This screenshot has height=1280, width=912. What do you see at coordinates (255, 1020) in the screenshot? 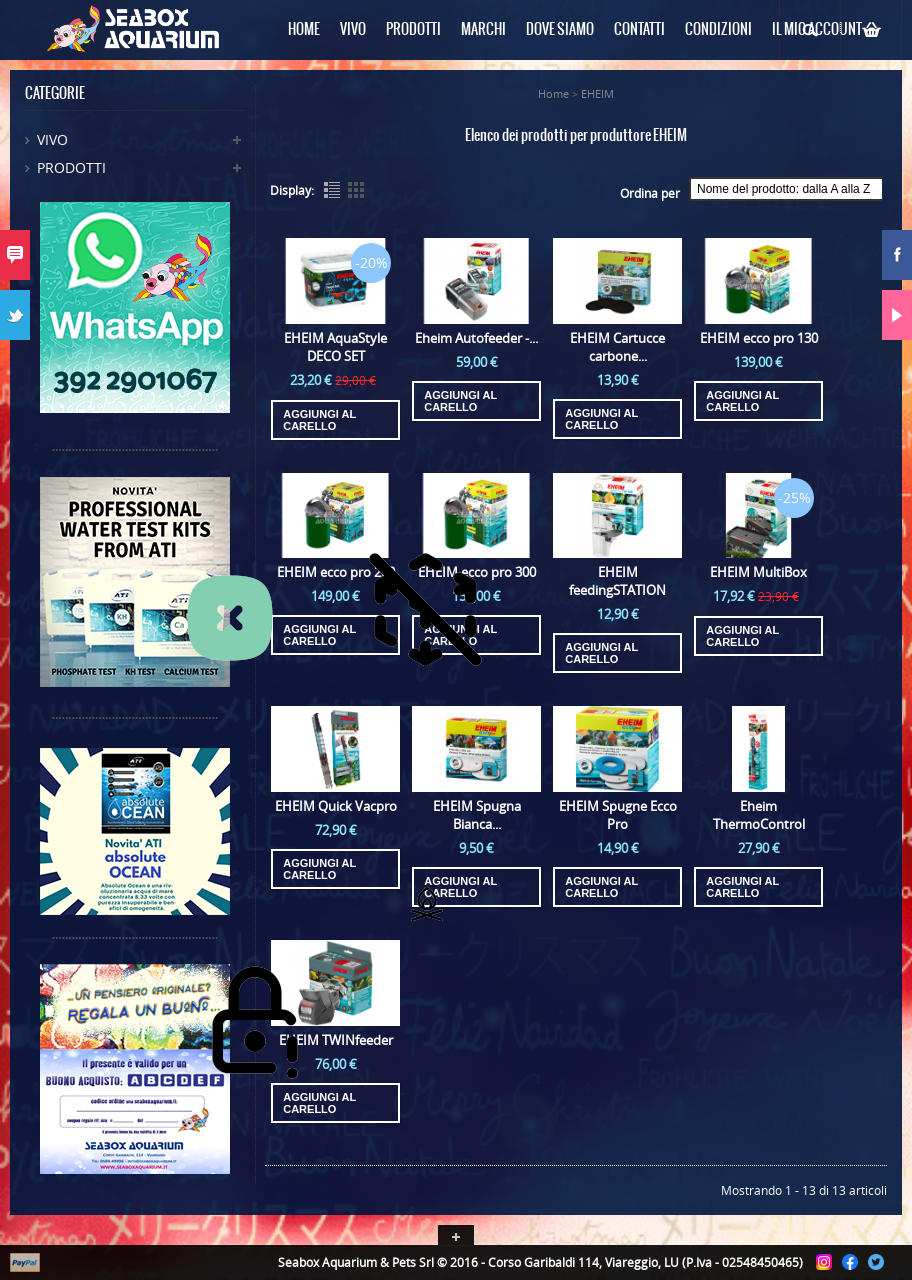
I see `security alert or warning detected` at bounding box center [255, 1020].